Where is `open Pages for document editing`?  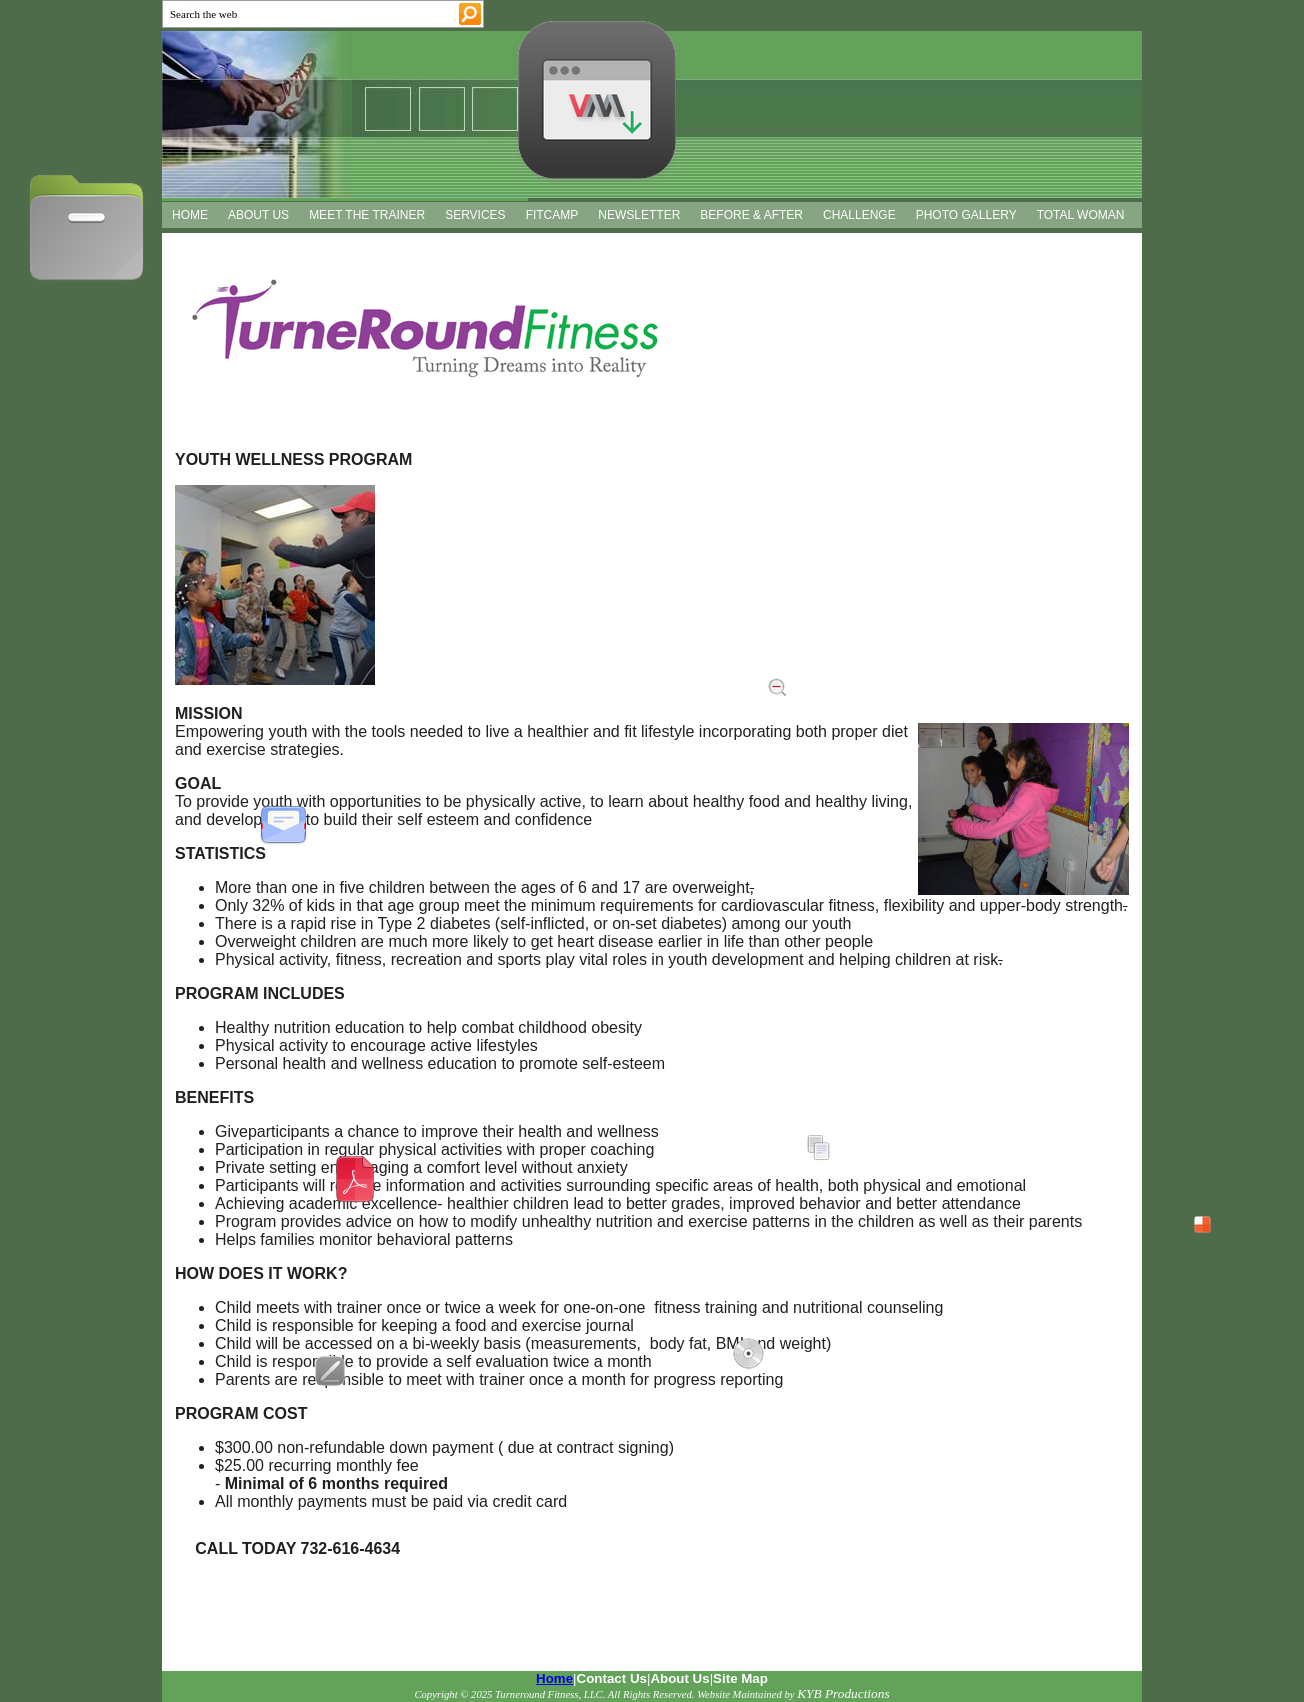 open Pages for document editing is located at coordinates (330, 1371).